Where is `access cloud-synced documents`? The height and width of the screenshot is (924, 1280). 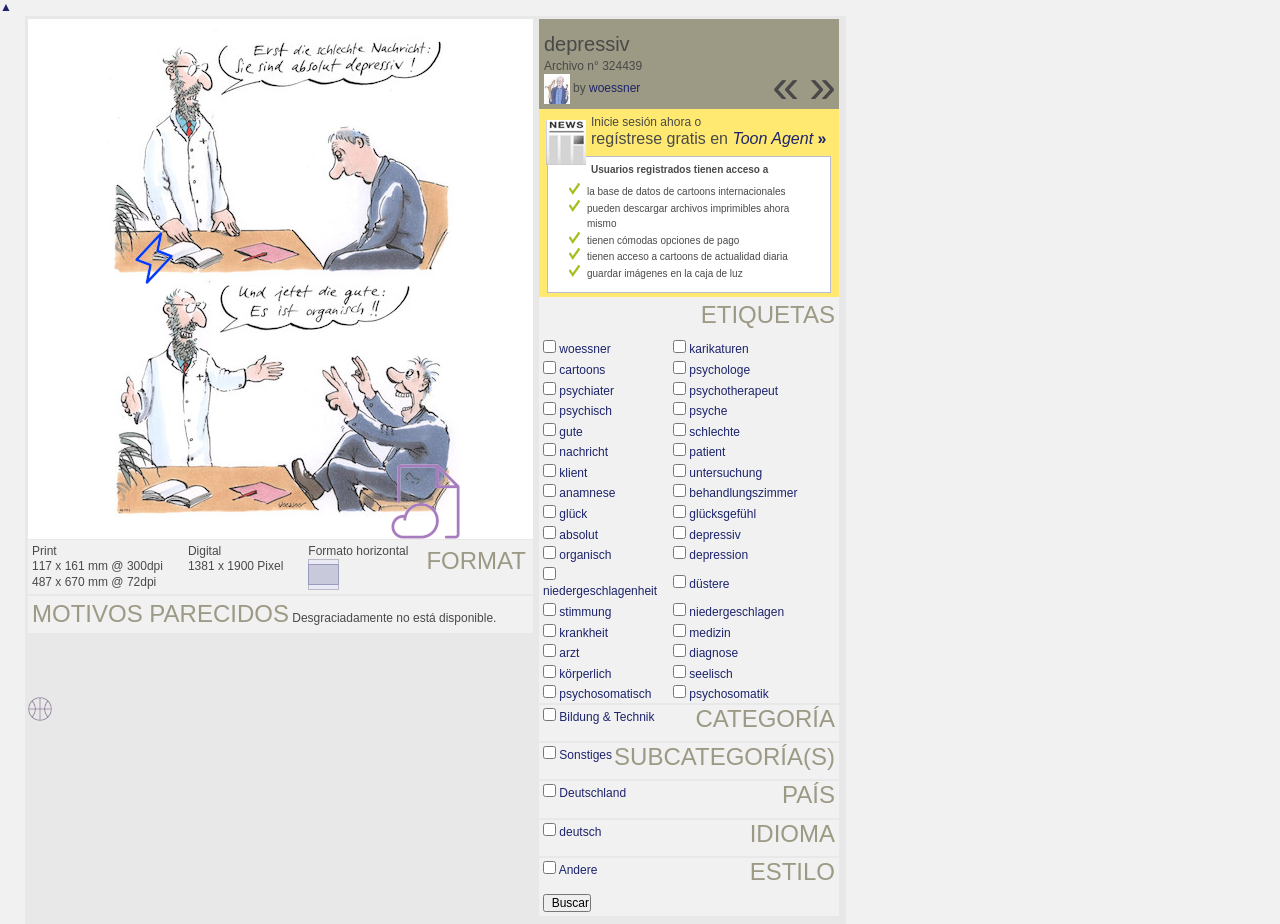 access cloud-synced documents is located at coordinates (428, 501).